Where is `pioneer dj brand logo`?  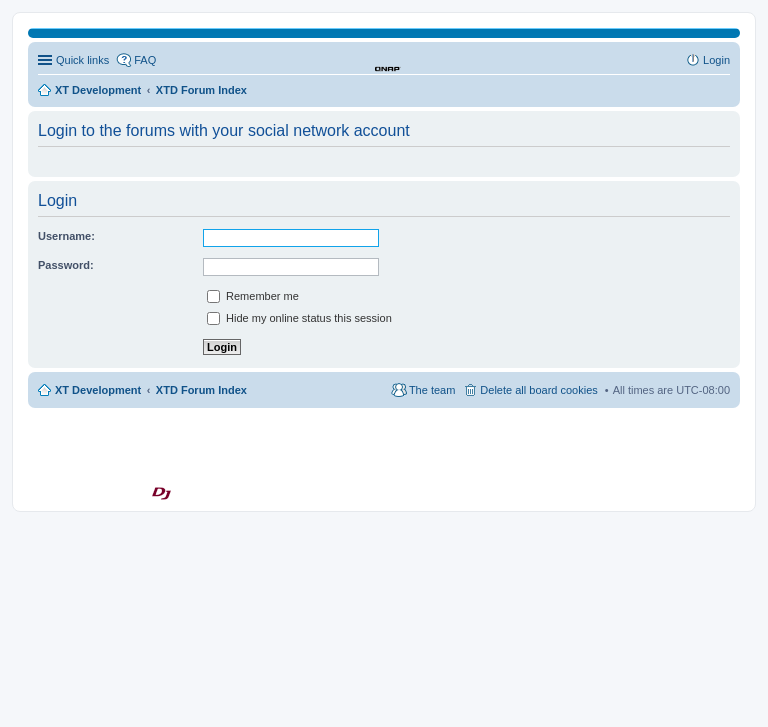 pioneer dj brand logo is located at coordinates (161, 493).